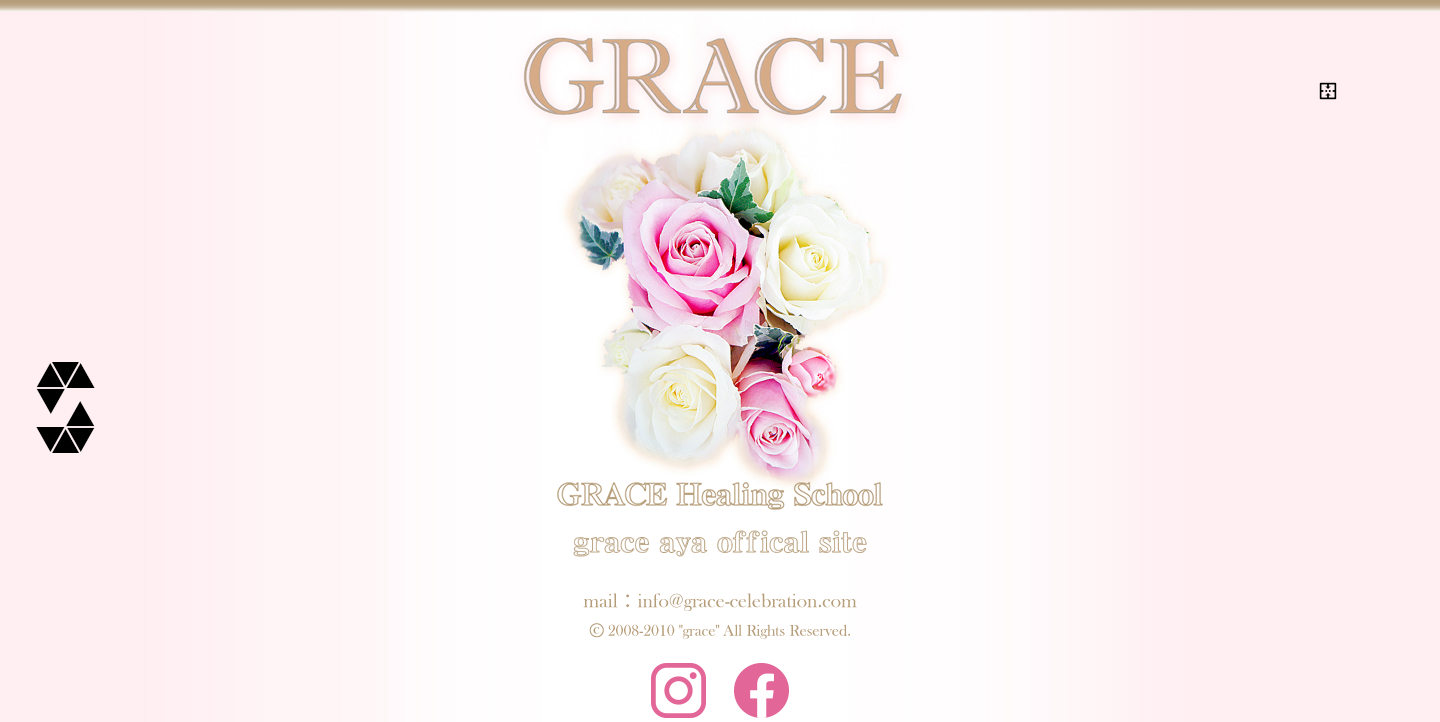 Image resolution: width=1440 pixels, height=722 pixels. I want to click on merge cells vertically in a table or spreadsheet, so click(1328, 91).